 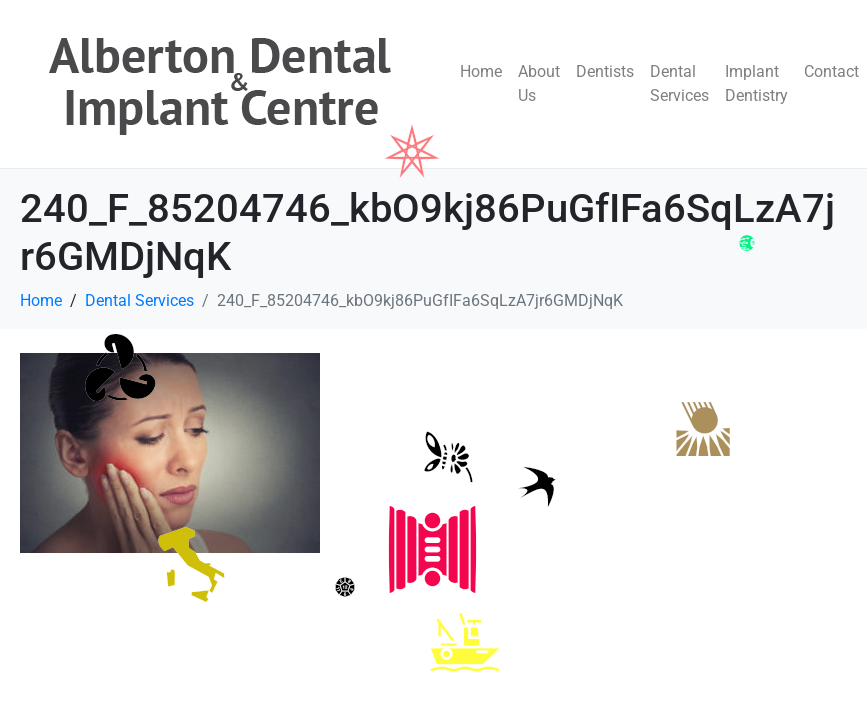 What do you see at coordinates (412, 151) in the screenshot?
I see `a seven-pointed star symbol for mystical or magical elements` at bounding box center [412, 151].